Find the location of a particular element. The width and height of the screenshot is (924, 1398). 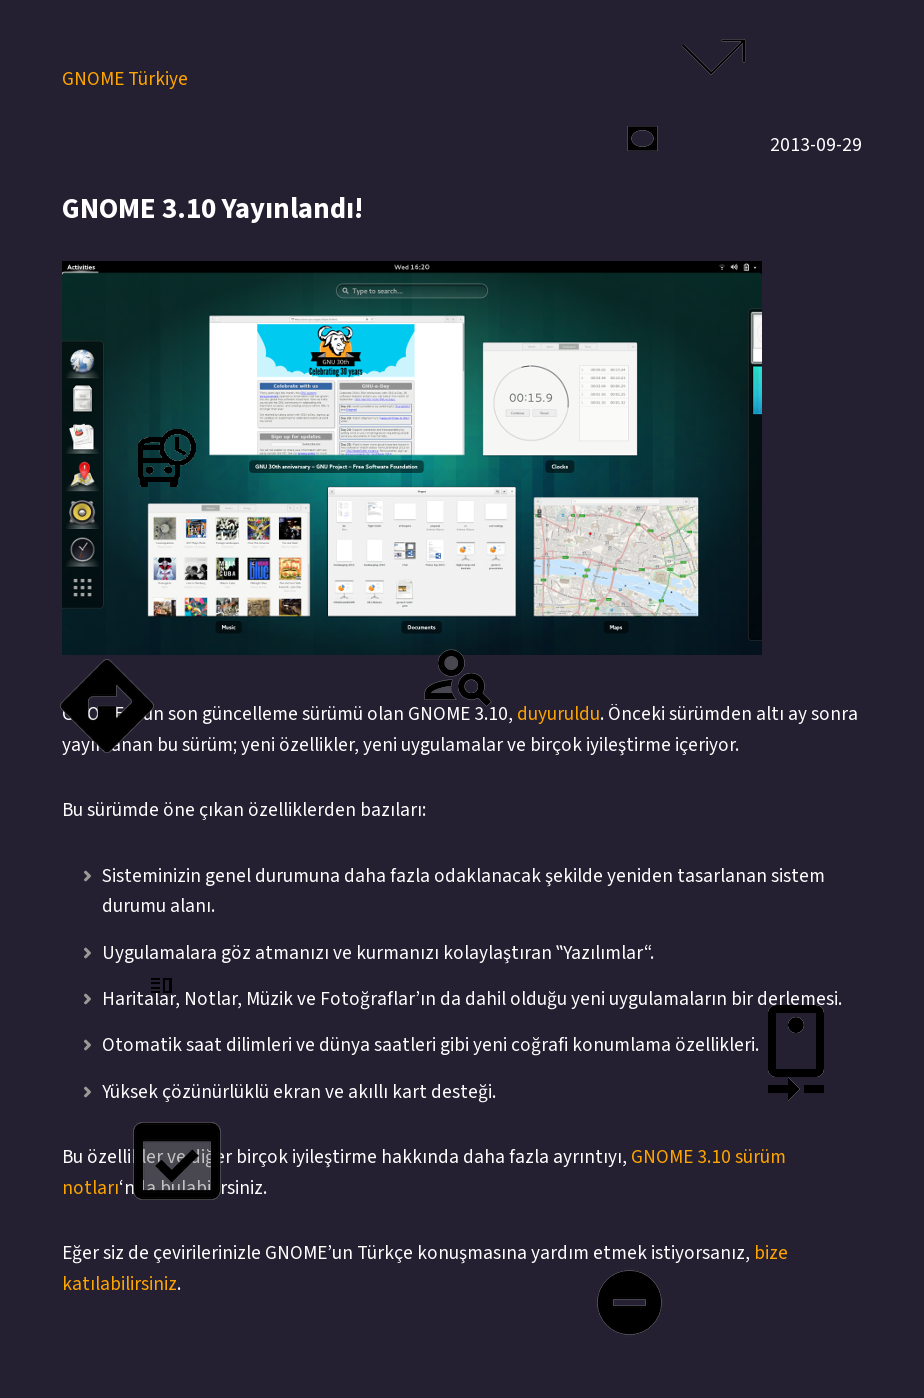

toggle vertical split view layout is located at coordinates (161, 985).